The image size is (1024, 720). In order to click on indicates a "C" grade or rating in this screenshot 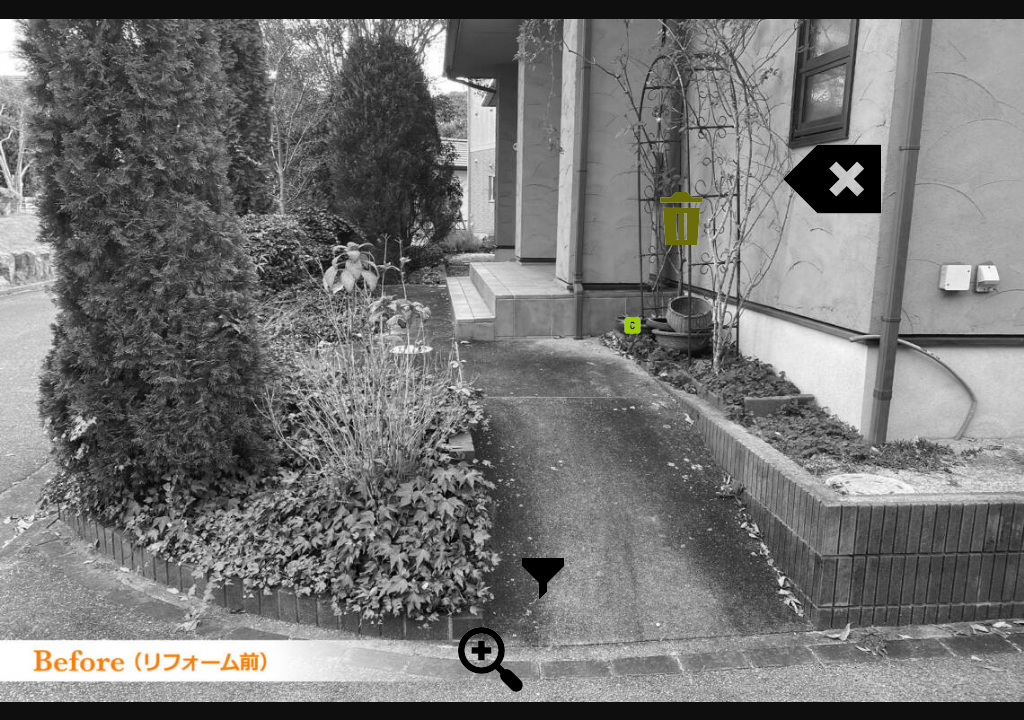, I will do `click(632, 325)`.